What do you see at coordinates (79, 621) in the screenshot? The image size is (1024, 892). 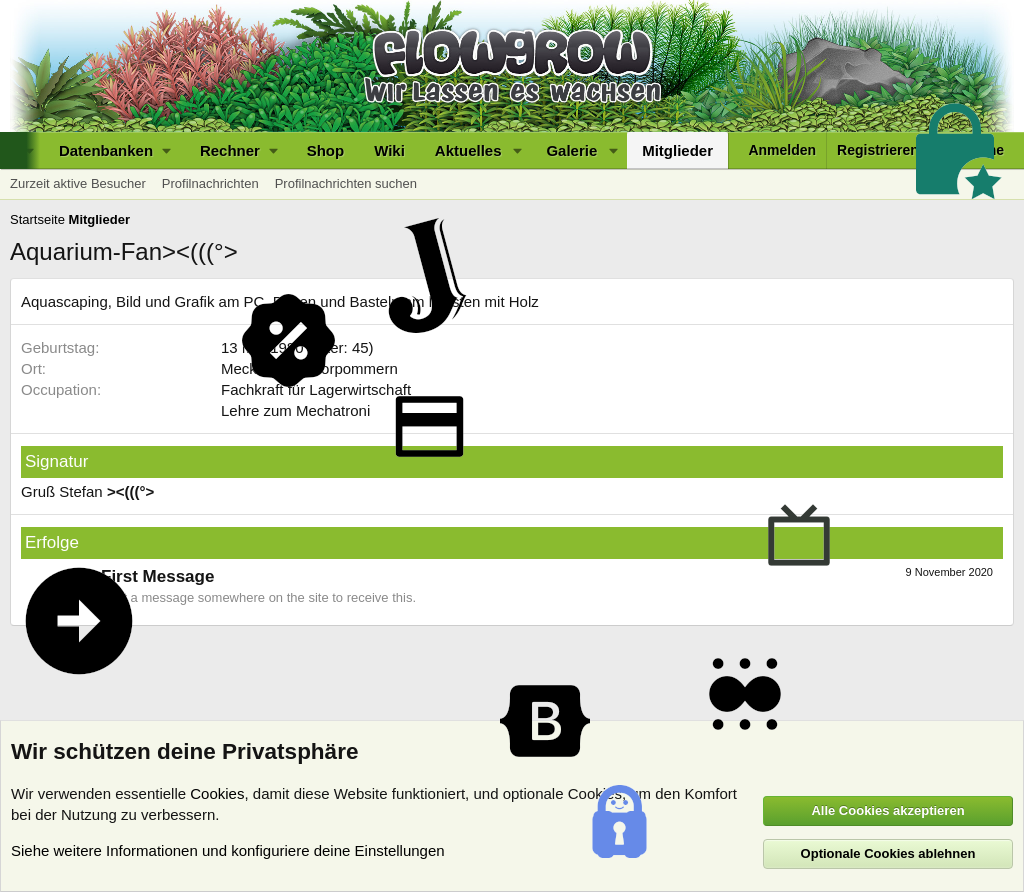 I see `proceed to the next step` at bounding box center [79, 621].